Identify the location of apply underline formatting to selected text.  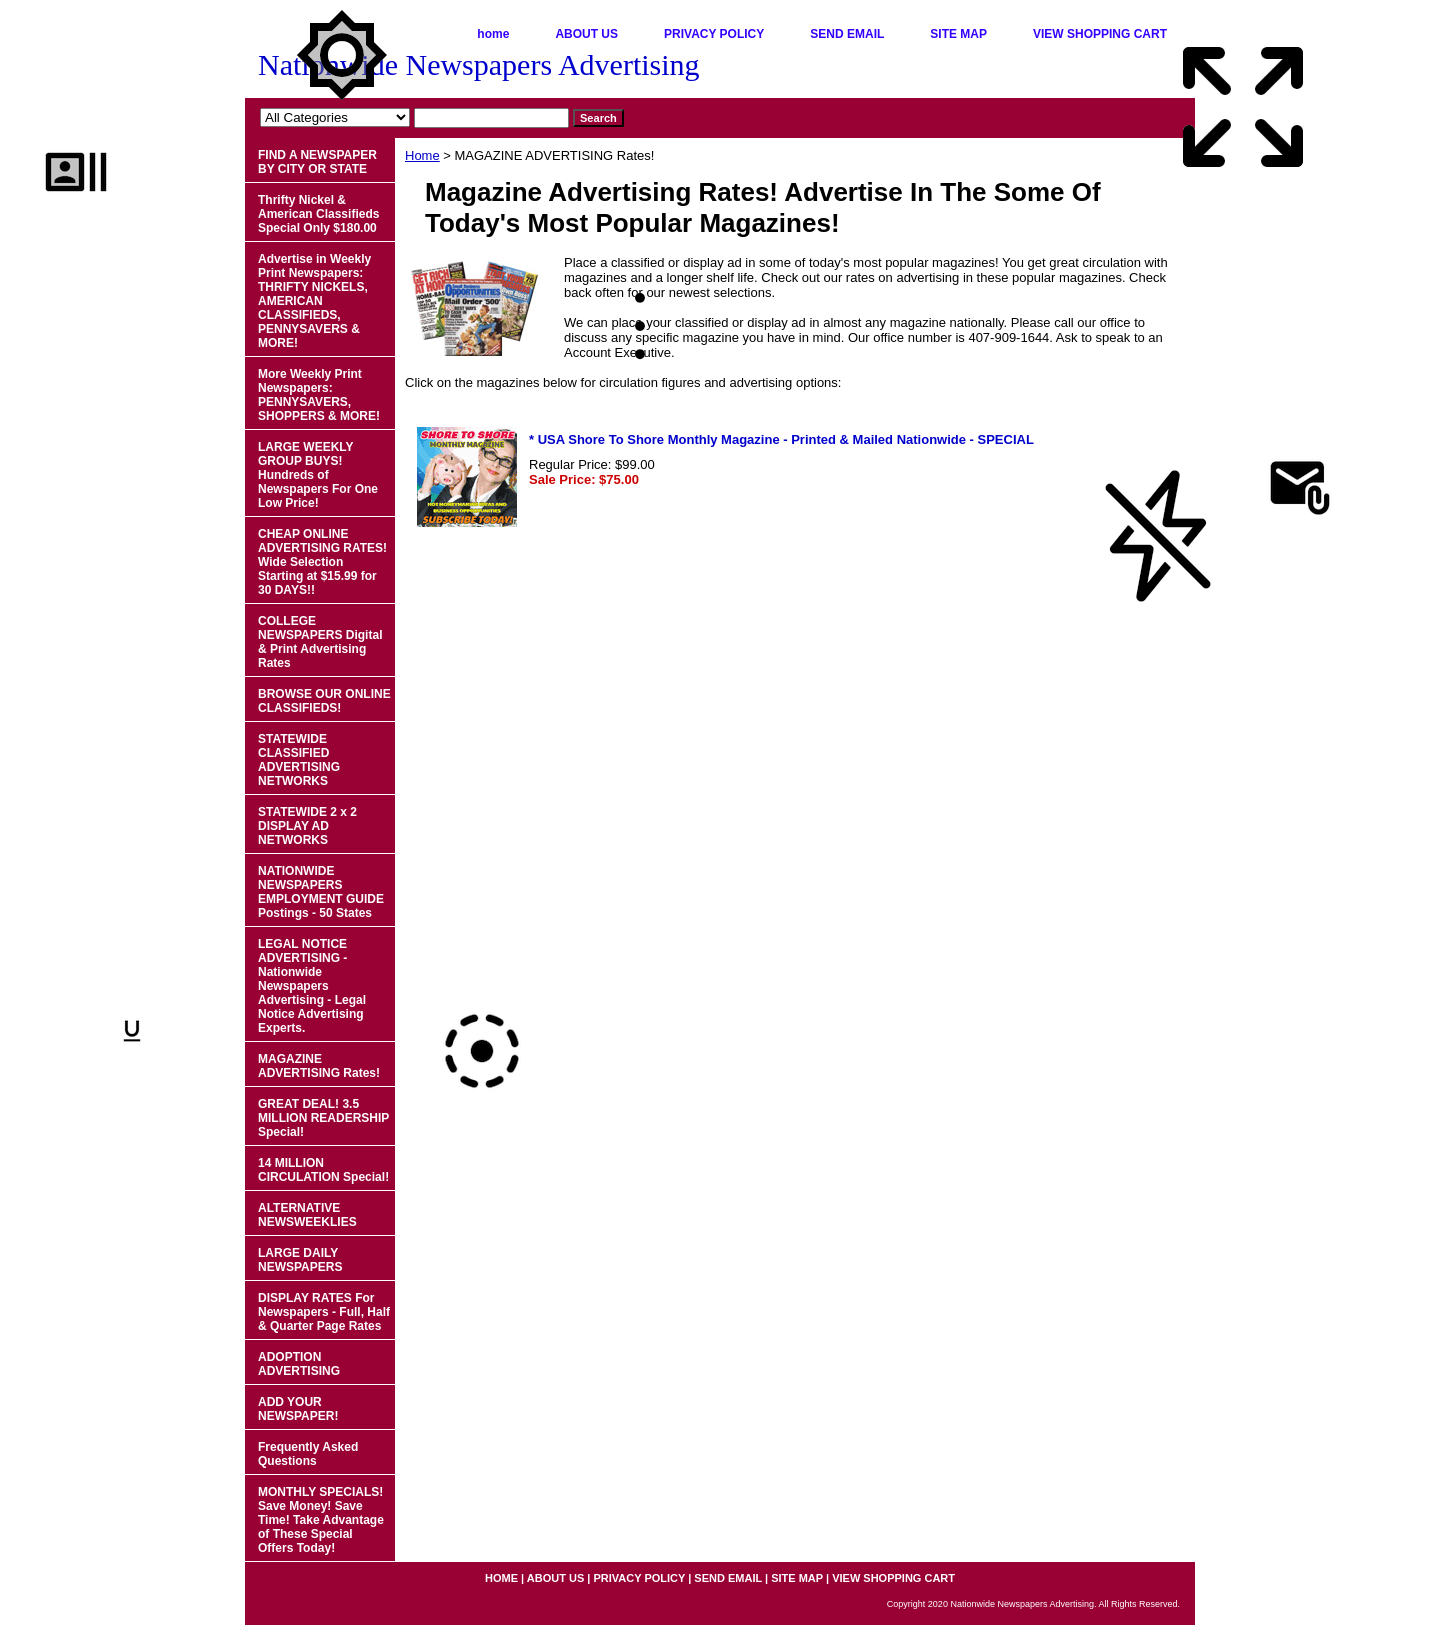
(132, 1031).